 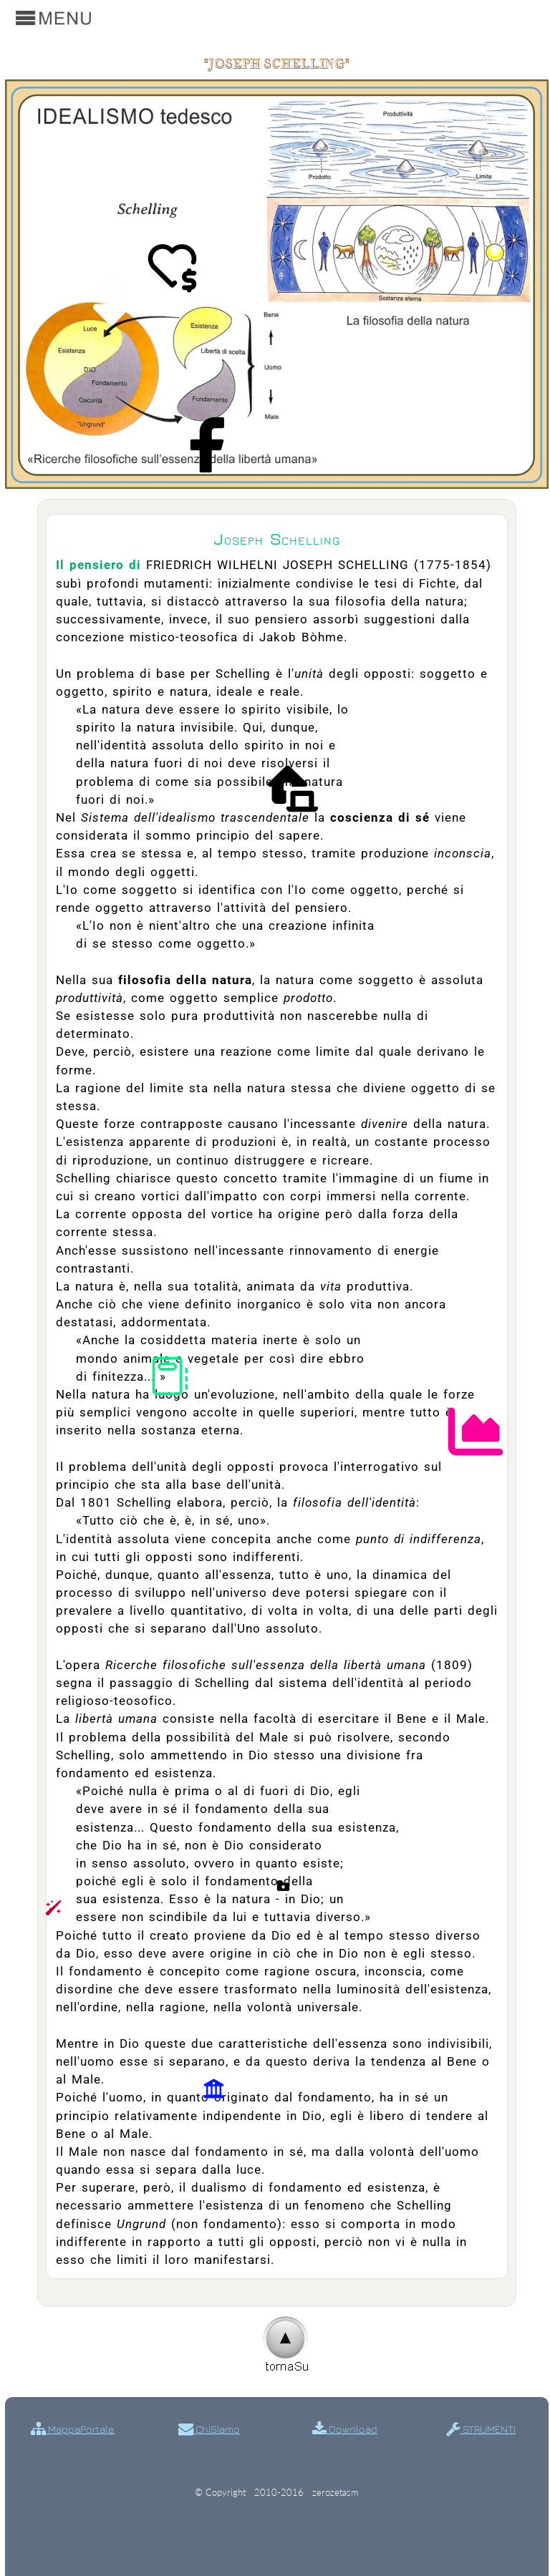 I want to click on view nearby museums or cultural attractions, so click(x=213, y=2088).